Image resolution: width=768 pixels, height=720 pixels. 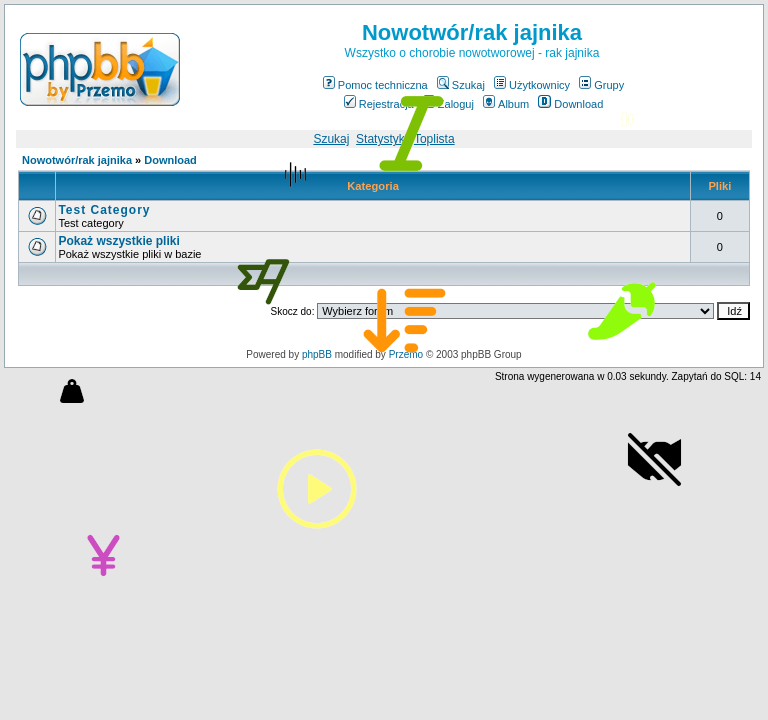 What do you see at coordinates (622, 311) in the screenshot?
I see `indicates spicy or hot food items` at bounding box center [622, 311].